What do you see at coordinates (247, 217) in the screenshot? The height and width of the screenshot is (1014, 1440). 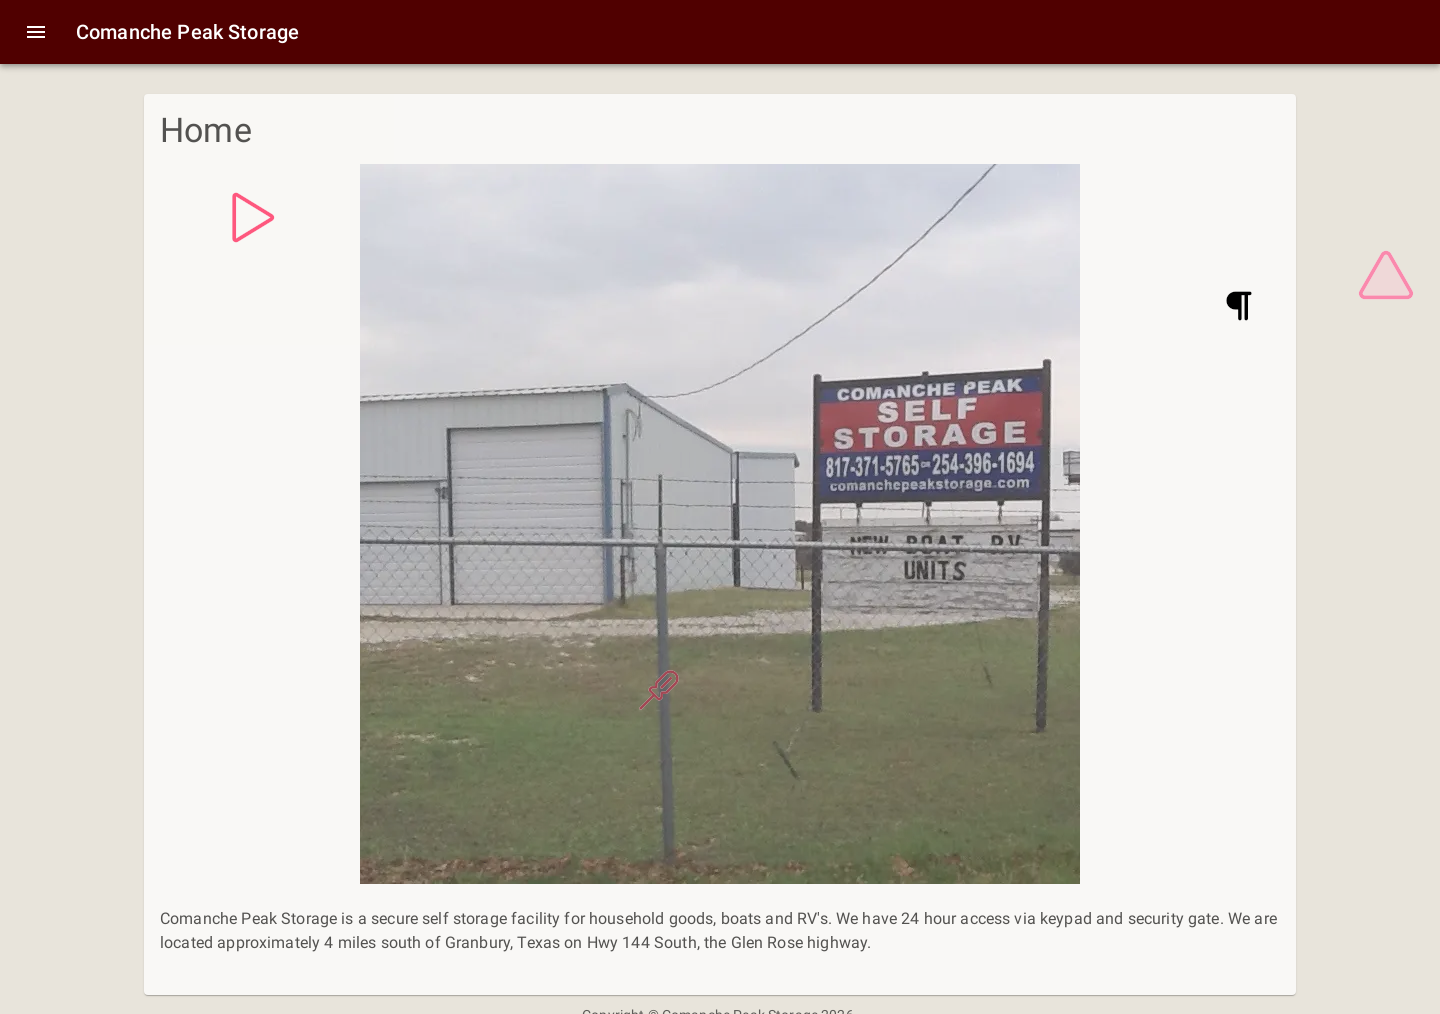 I see `play media or video content` at bounding box center [247, 217].